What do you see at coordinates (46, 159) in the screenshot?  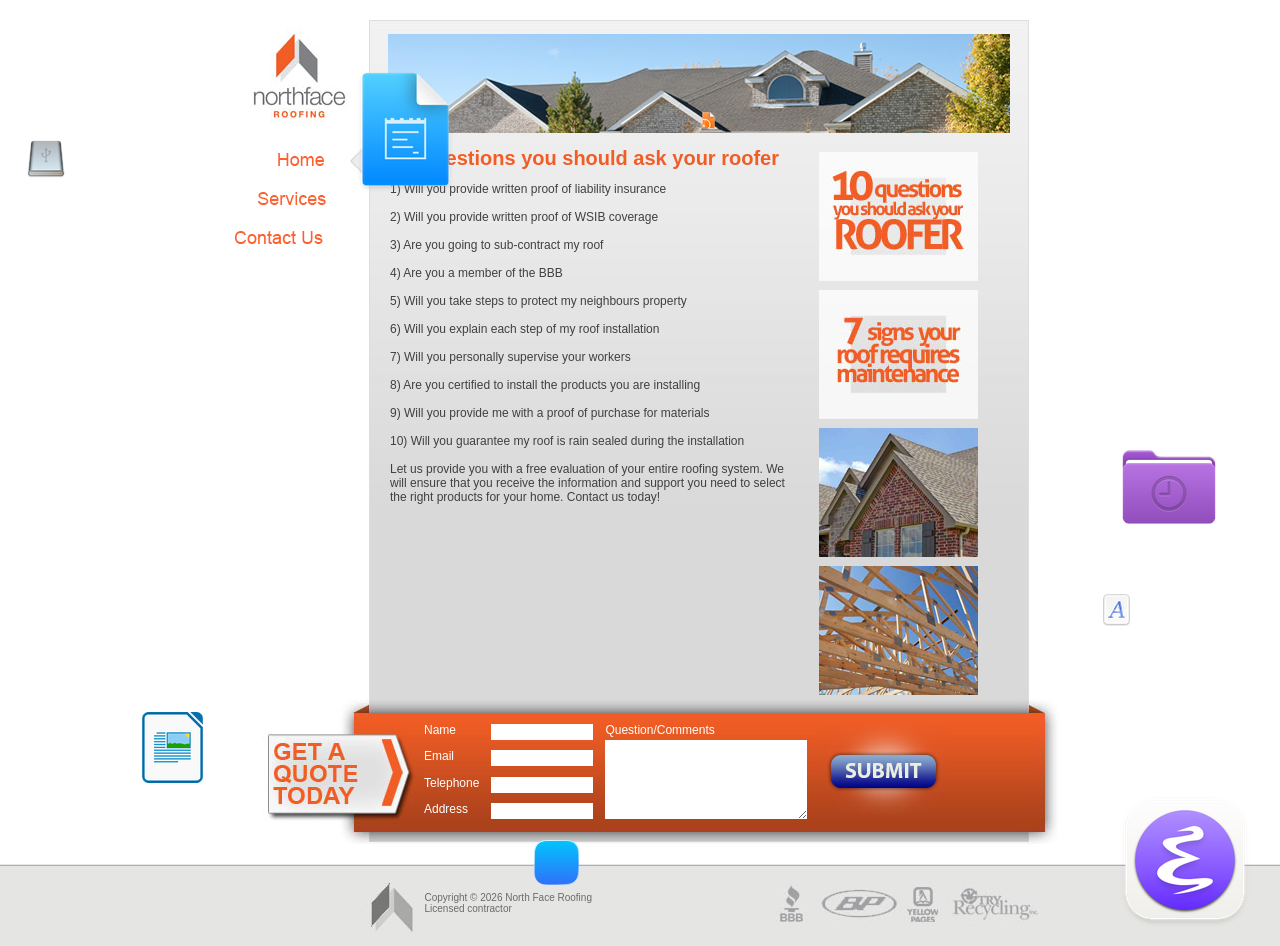 I see `access connected USB storage device` at bounding box center [46, 159].